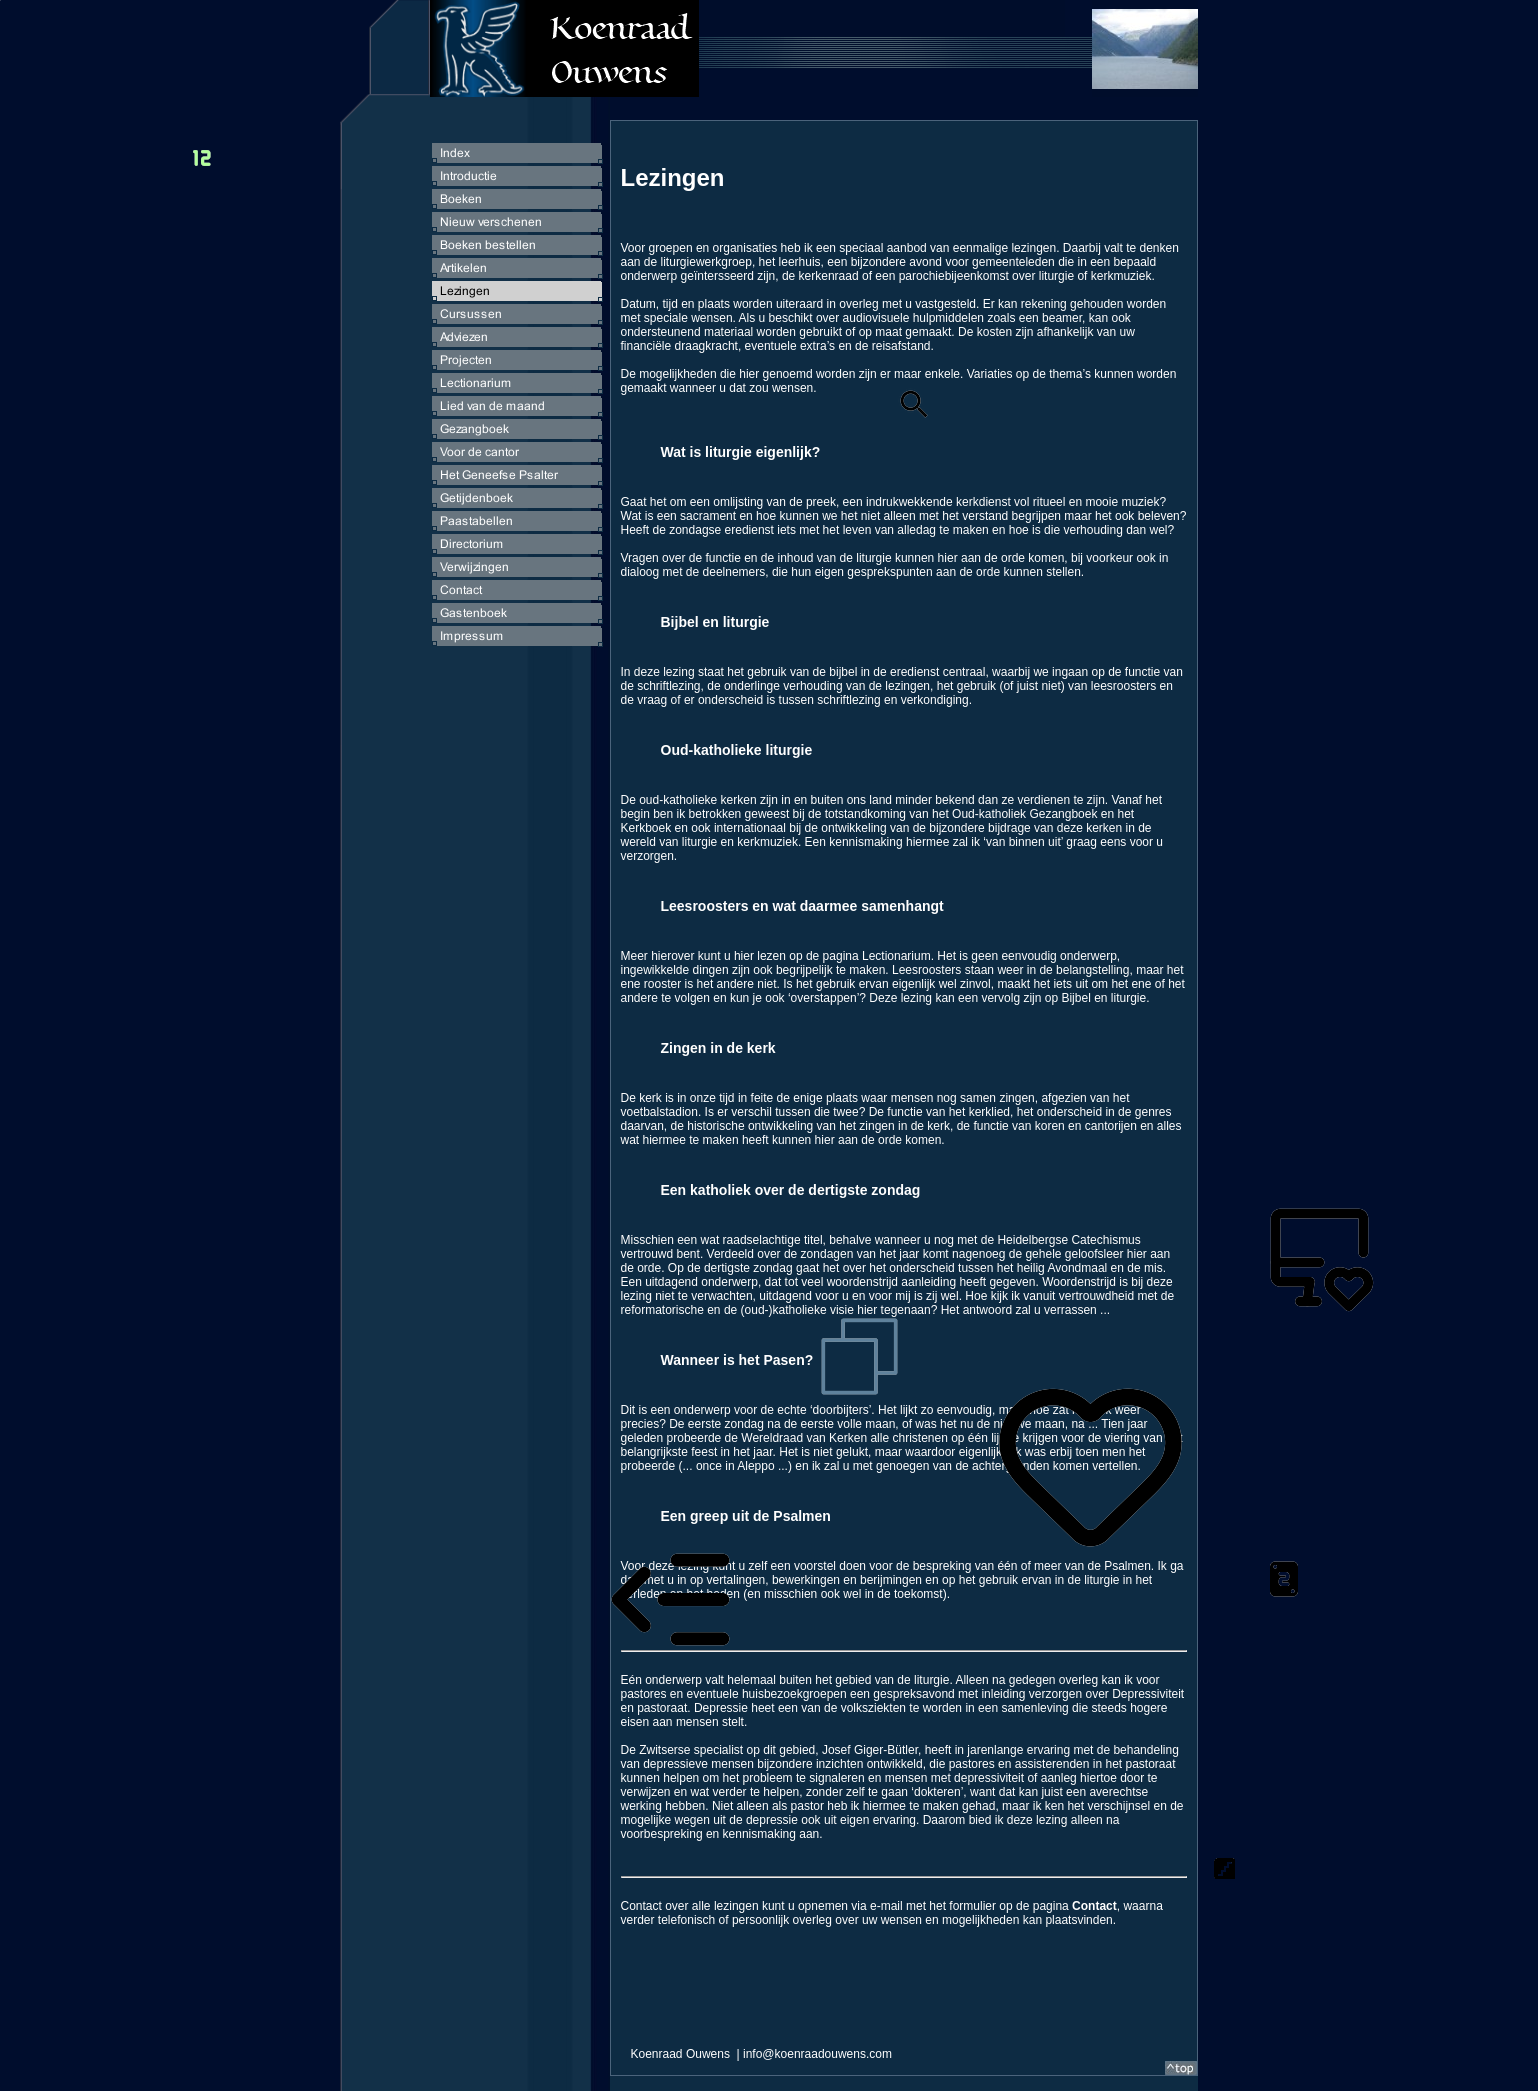  Describe the element at coordinates (670, 1599) in the screenshot. I see `decrease text indentation` at that location.